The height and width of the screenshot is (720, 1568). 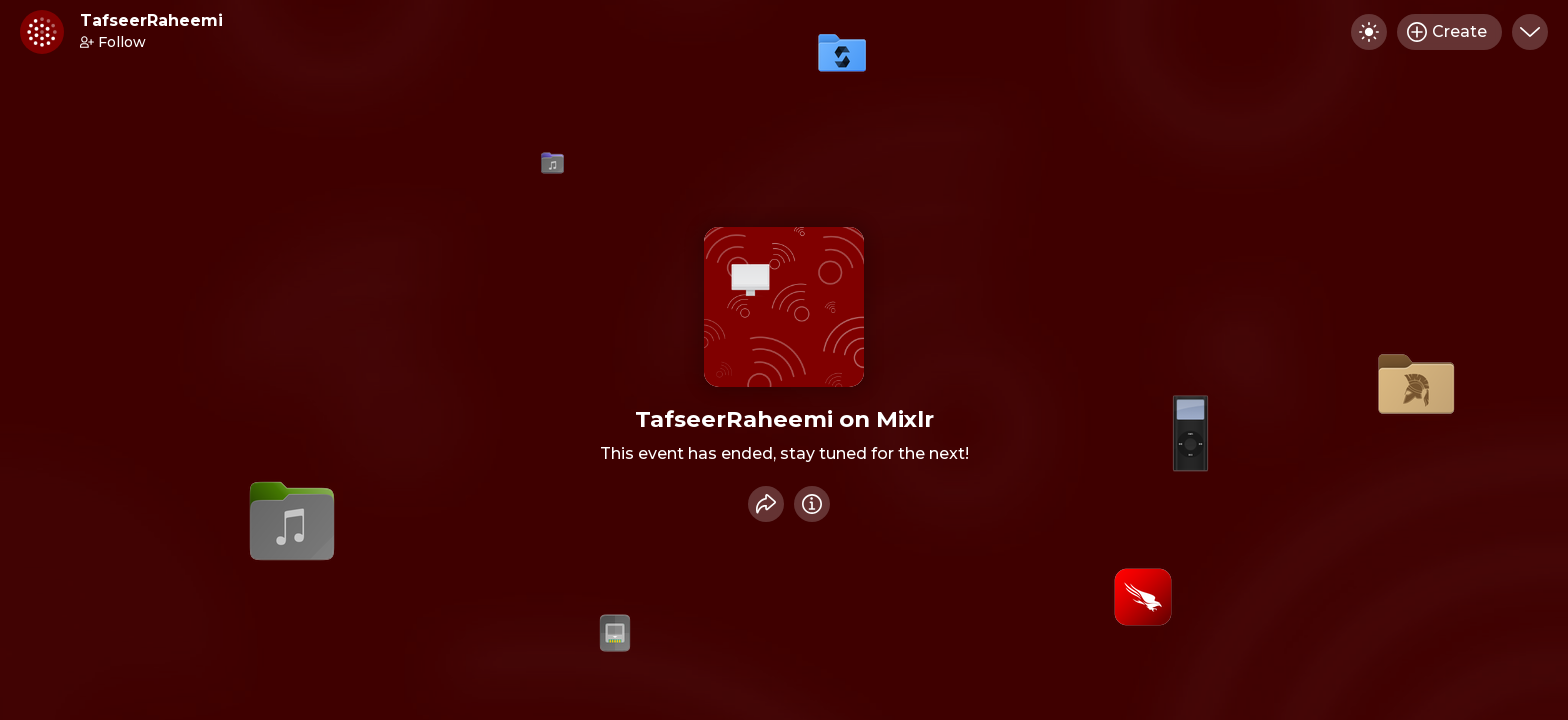 What do you see at coordinates (1143, 597) in the screenshot?
I see `open CrowdStrike Falcon endpoint security app` at bounding box center [1143, 597].